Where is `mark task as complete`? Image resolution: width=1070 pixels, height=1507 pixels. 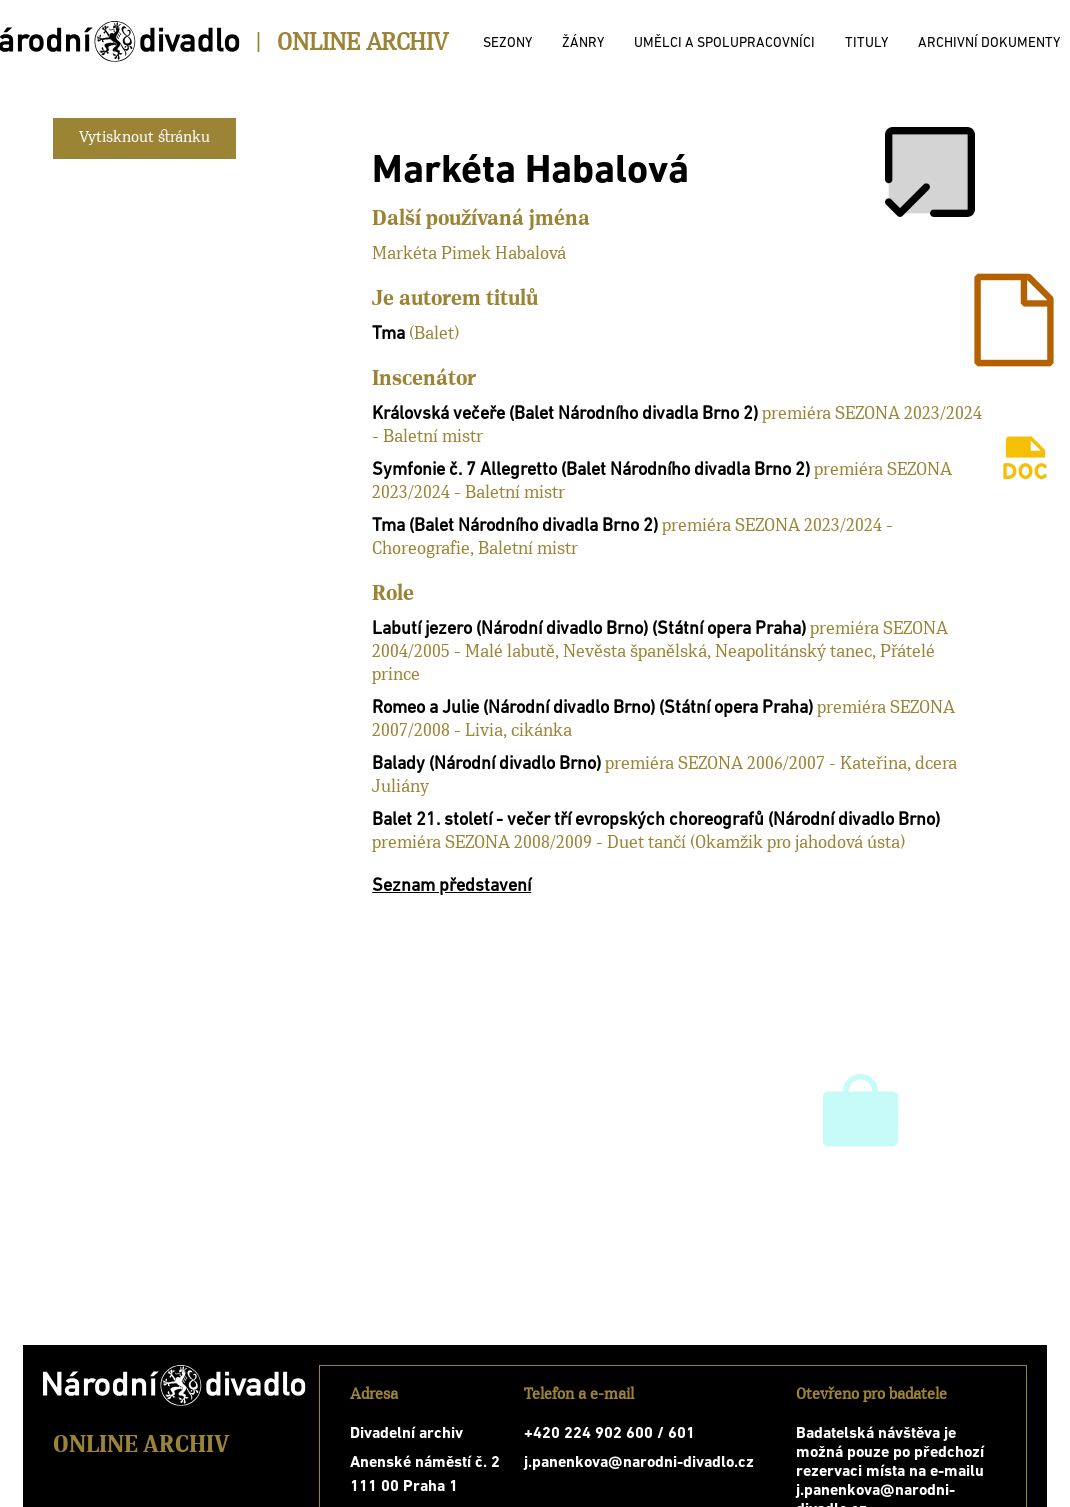 mark task as complete is located at coordinates (930, 172).